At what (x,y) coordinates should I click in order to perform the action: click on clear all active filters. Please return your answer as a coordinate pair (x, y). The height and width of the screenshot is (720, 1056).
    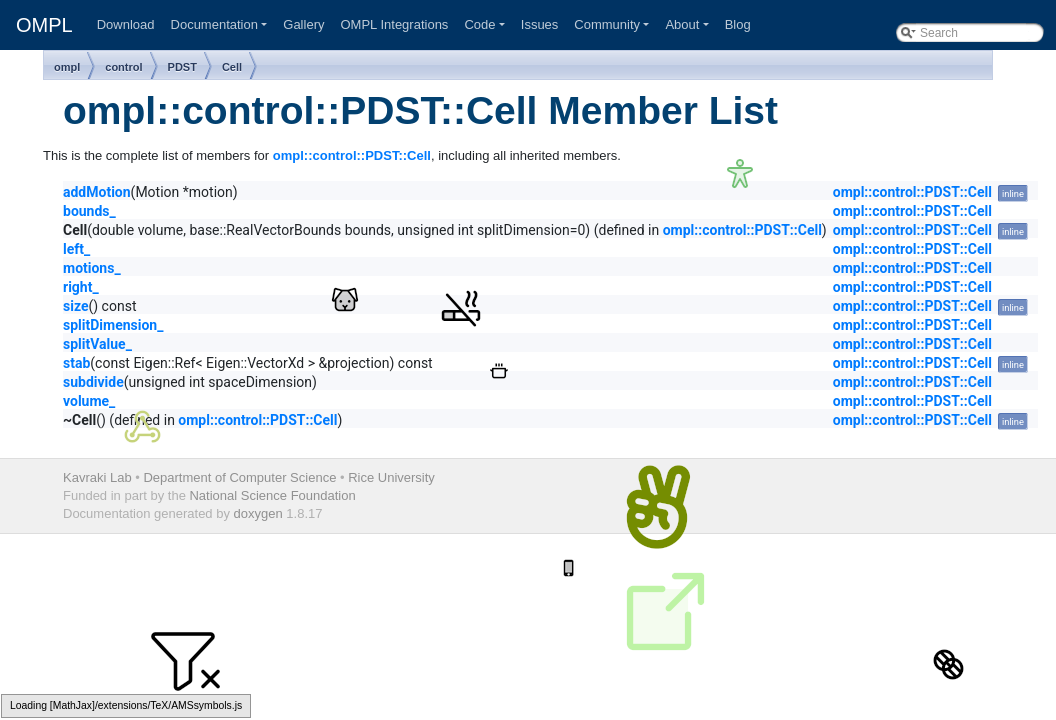
    Looking at the image, I should click on (183, 659).